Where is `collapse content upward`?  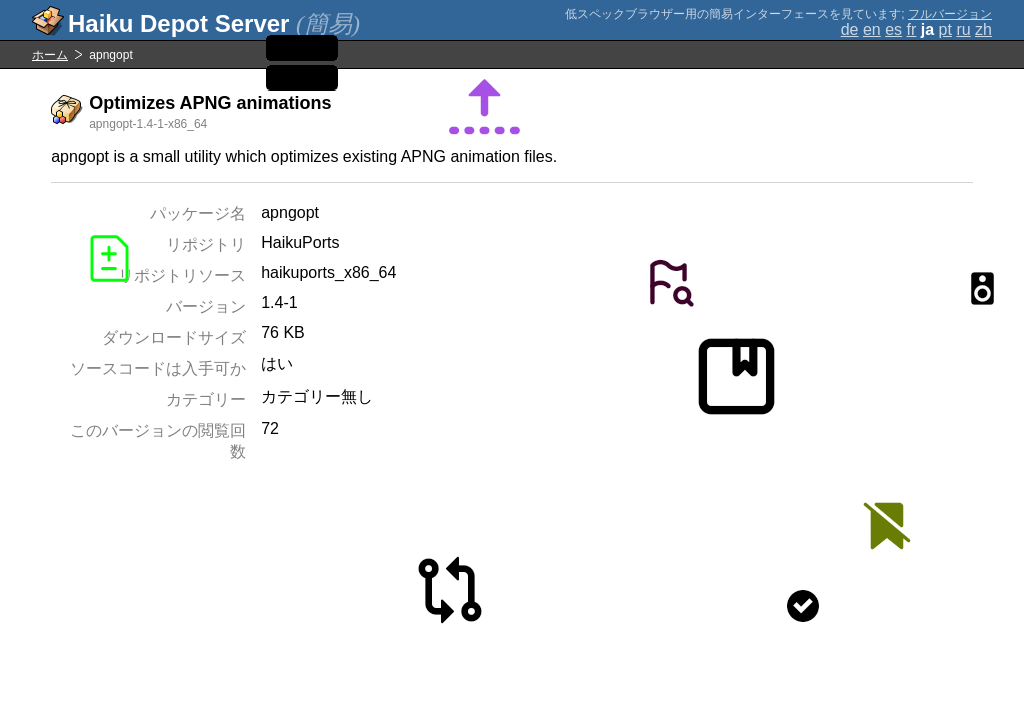 collapse content upward is located at coordinates (484, 111).